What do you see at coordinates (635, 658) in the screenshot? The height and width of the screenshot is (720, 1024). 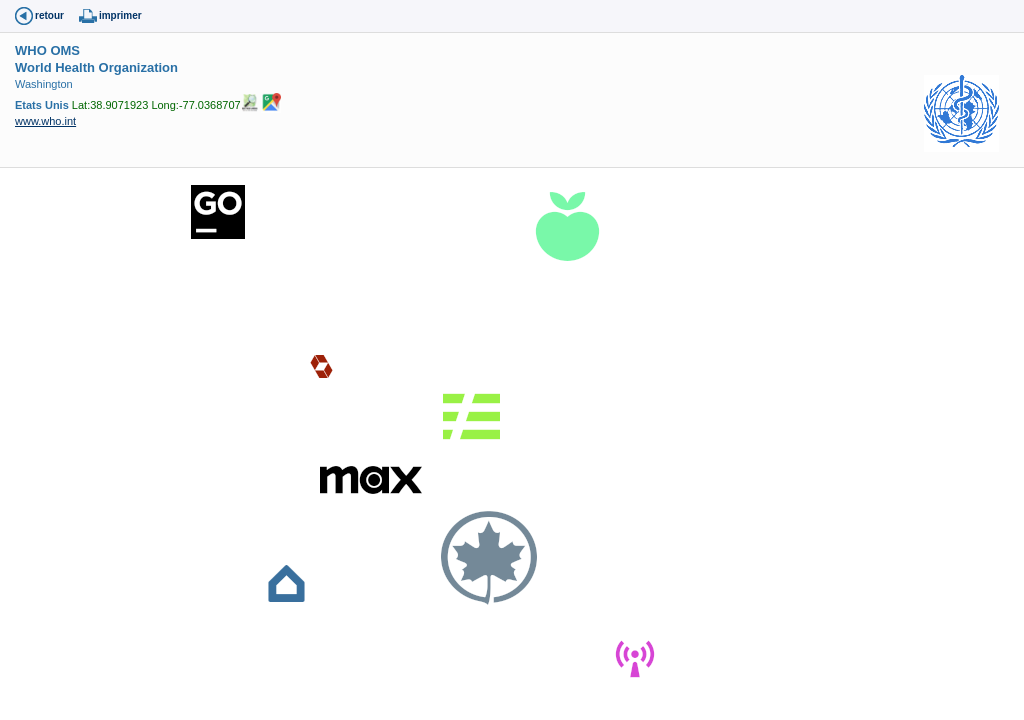 I see `start a live broadcast or stream` at bounding box center [635, 658].